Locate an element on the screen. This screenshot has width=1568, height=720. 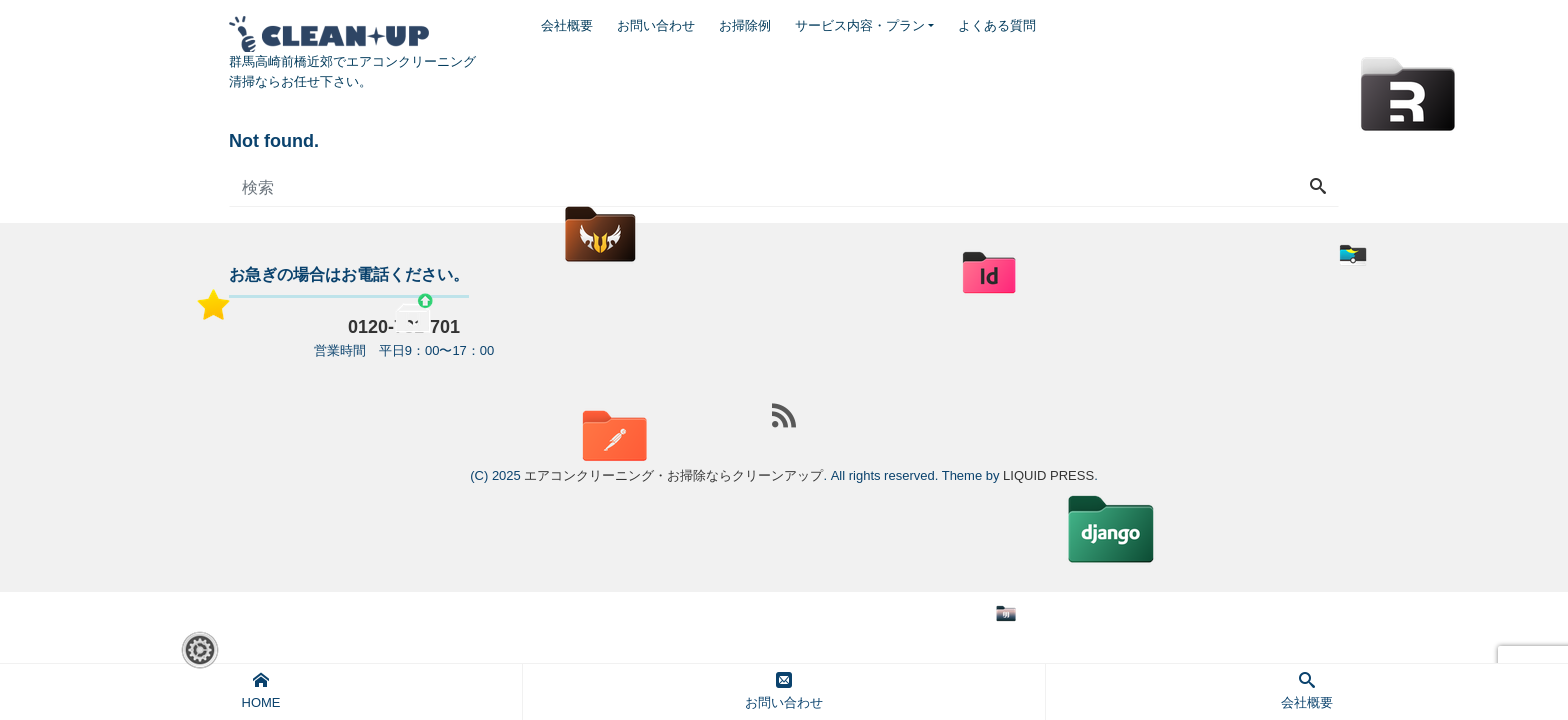
folder containing adobe indesign project files is located at coordinates (989, 274).